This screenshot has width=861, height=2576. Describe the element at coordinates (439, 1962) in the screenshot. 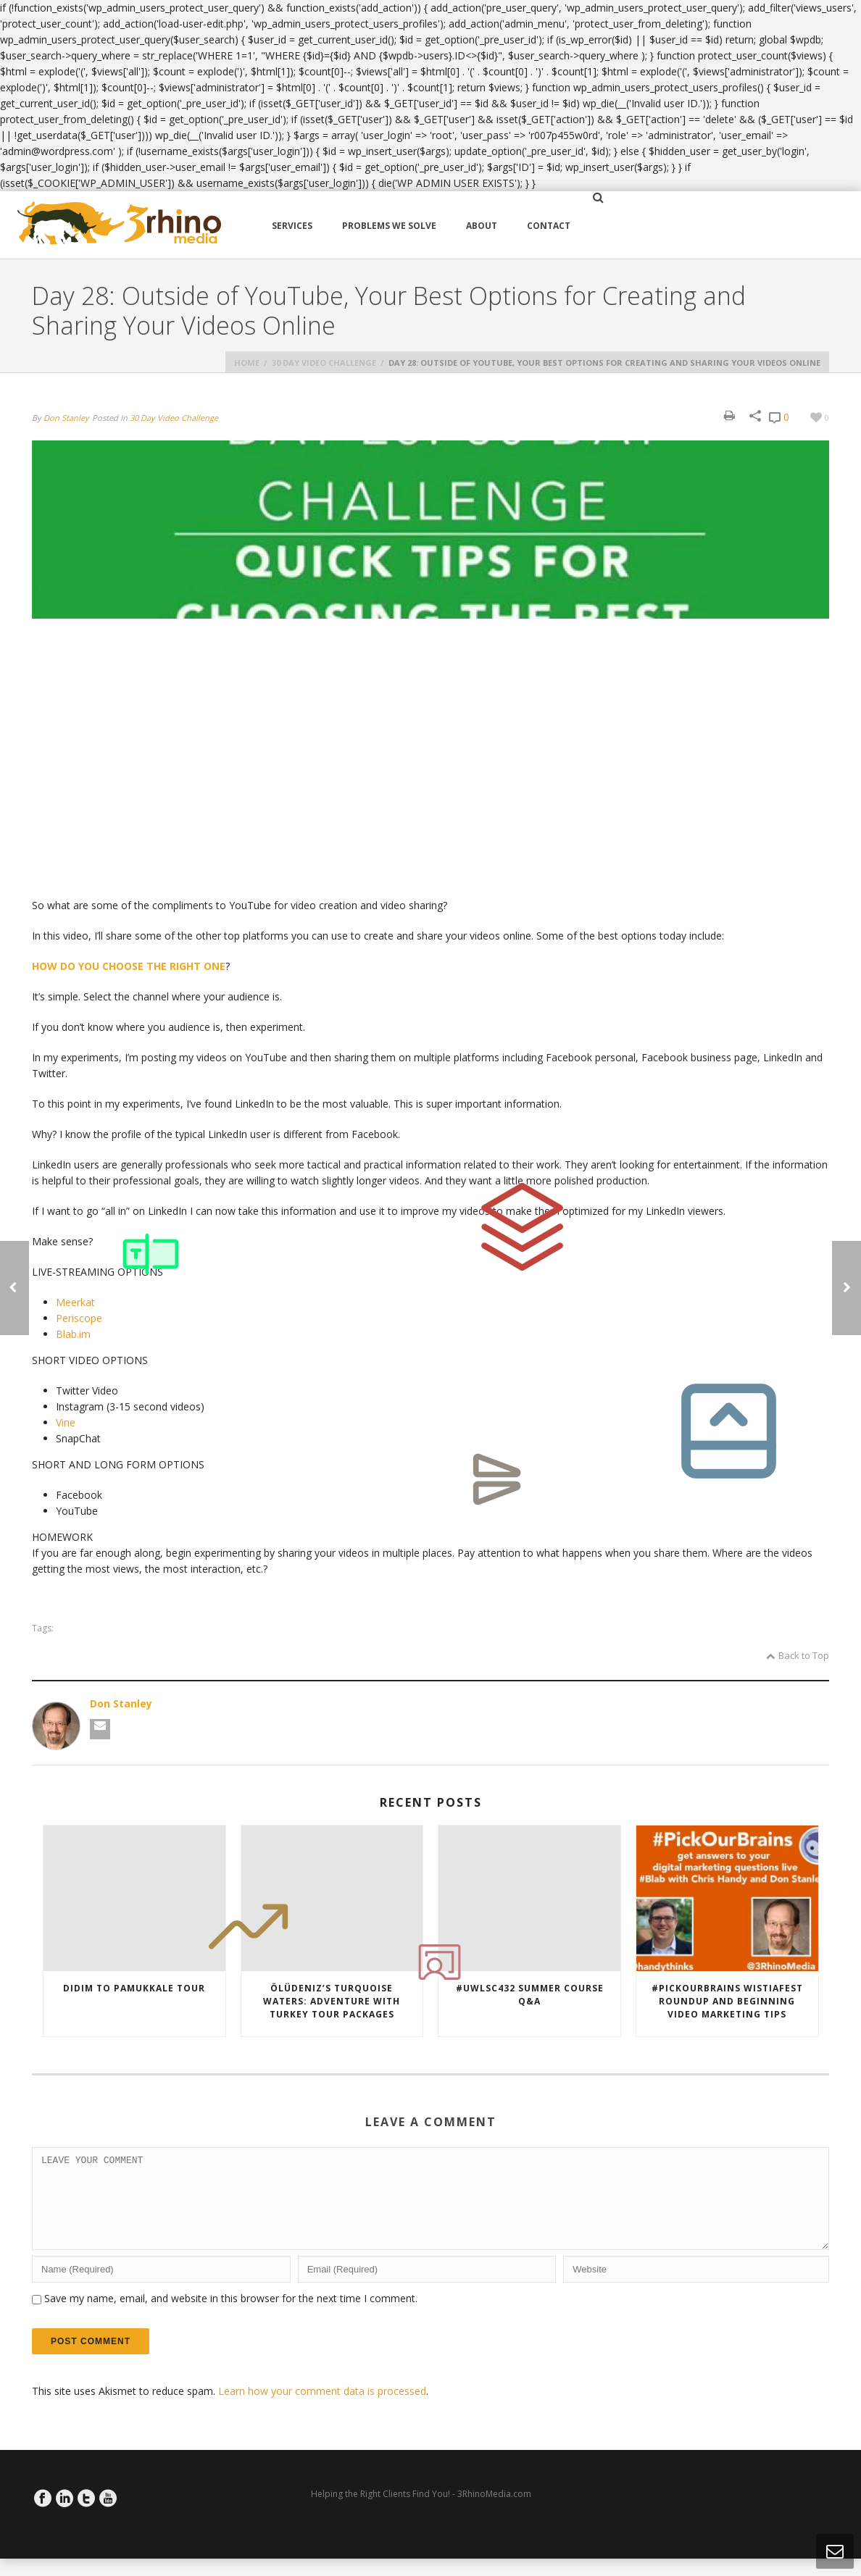

I see `access teaching or presentation tools` at that location.